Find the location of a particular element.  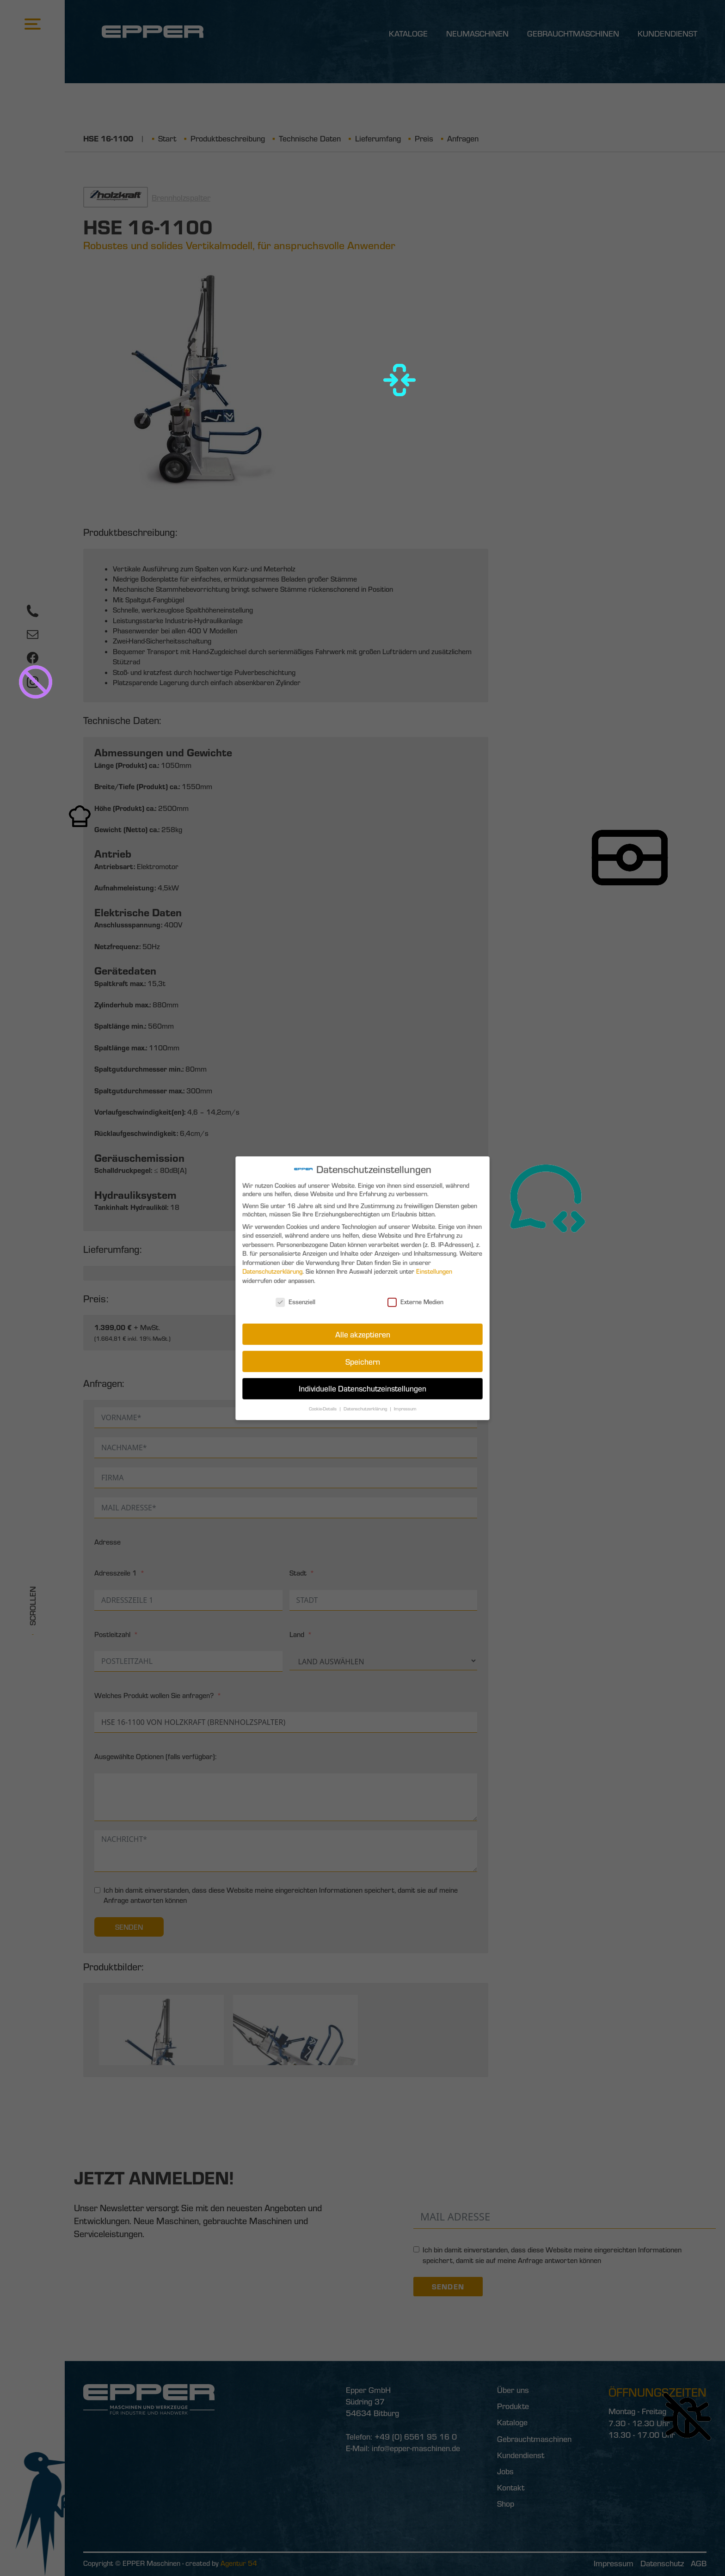

access cooking or recipe features is located at coordinates (80, 816).